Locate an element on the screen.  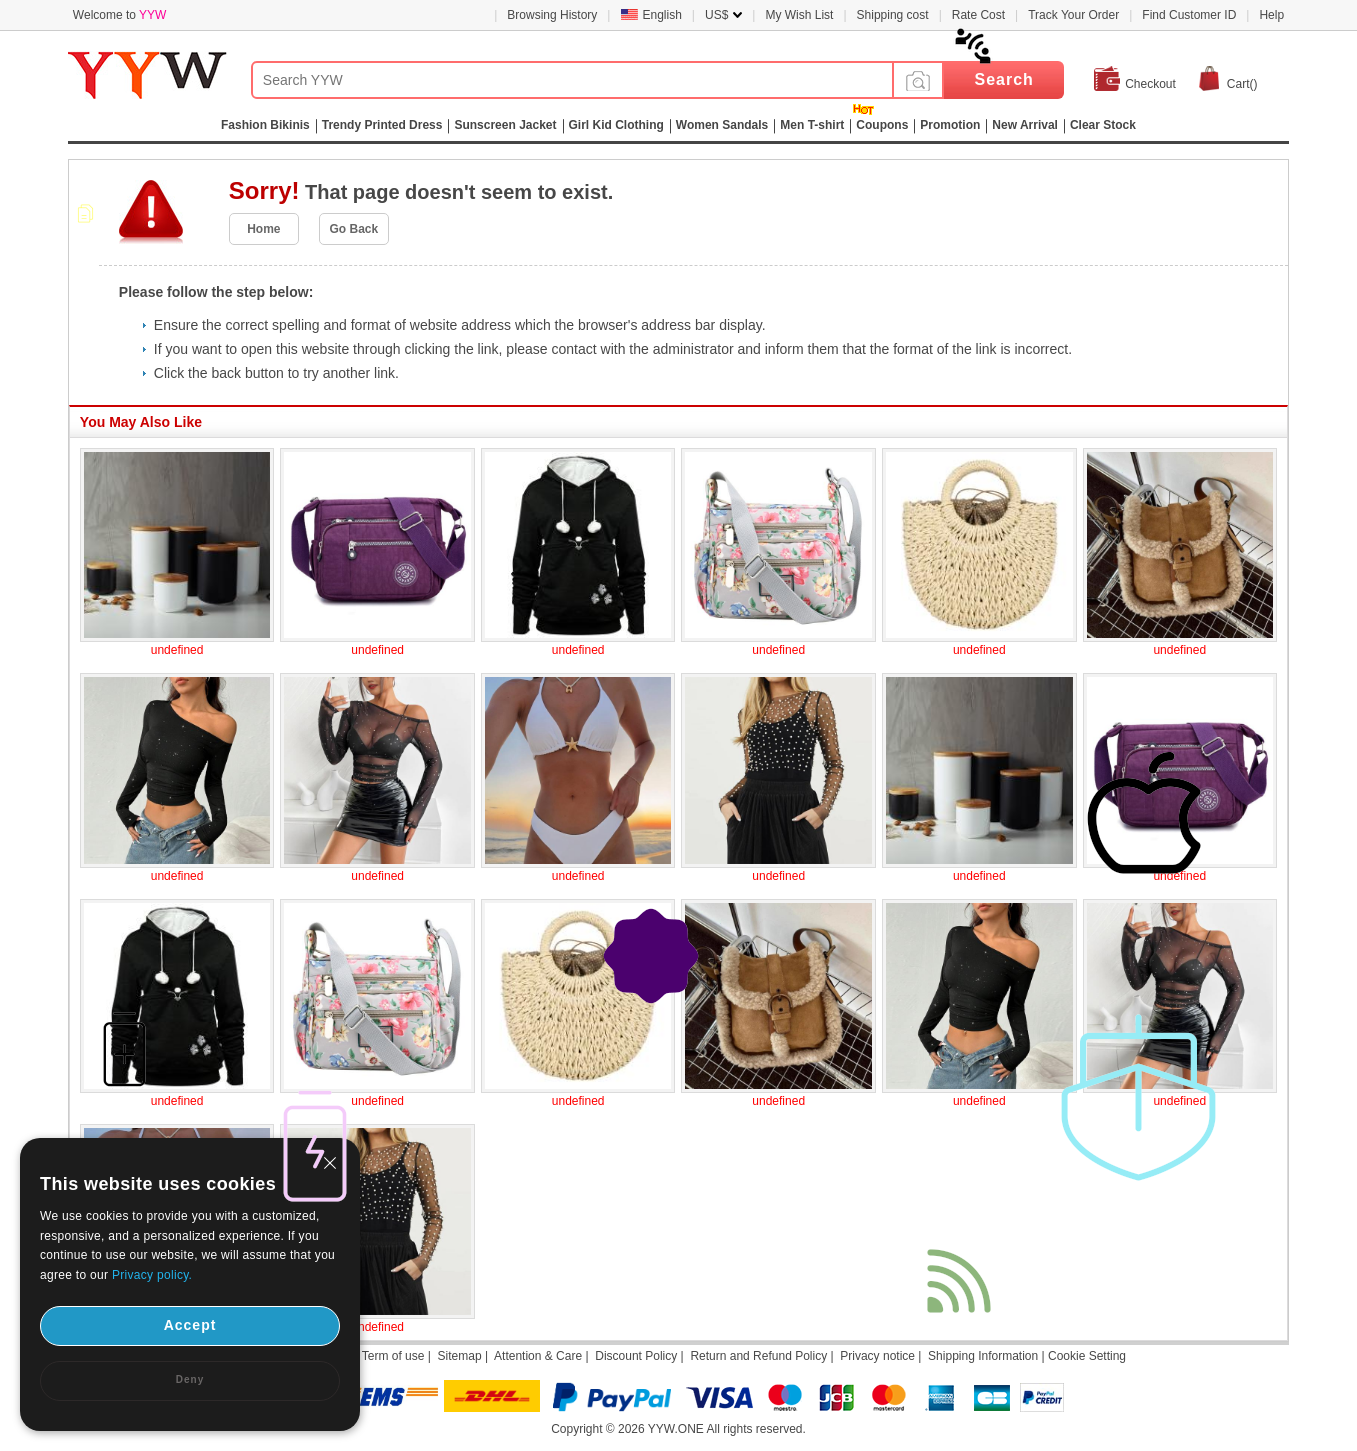
access boat or ferry services is located at coordinates (1138, 1097).